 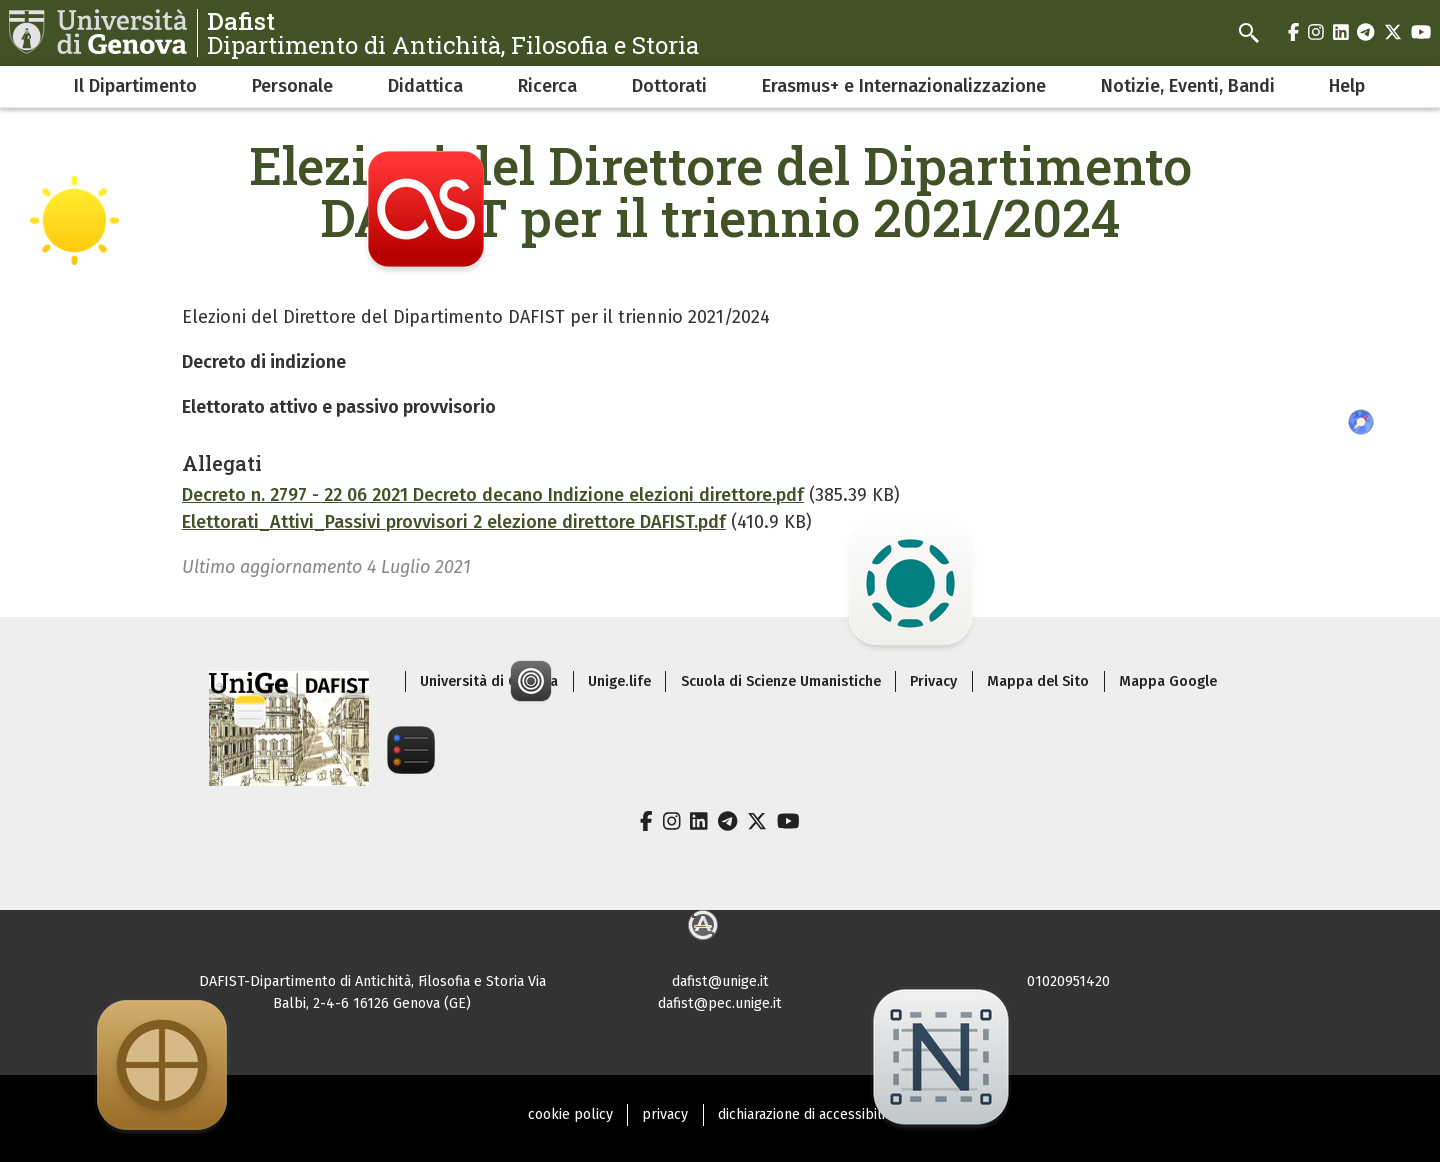 What do you see at coordinates (703, 925) in the screenshot?
I see `open the software update manager` at bounding box center [703, 925].